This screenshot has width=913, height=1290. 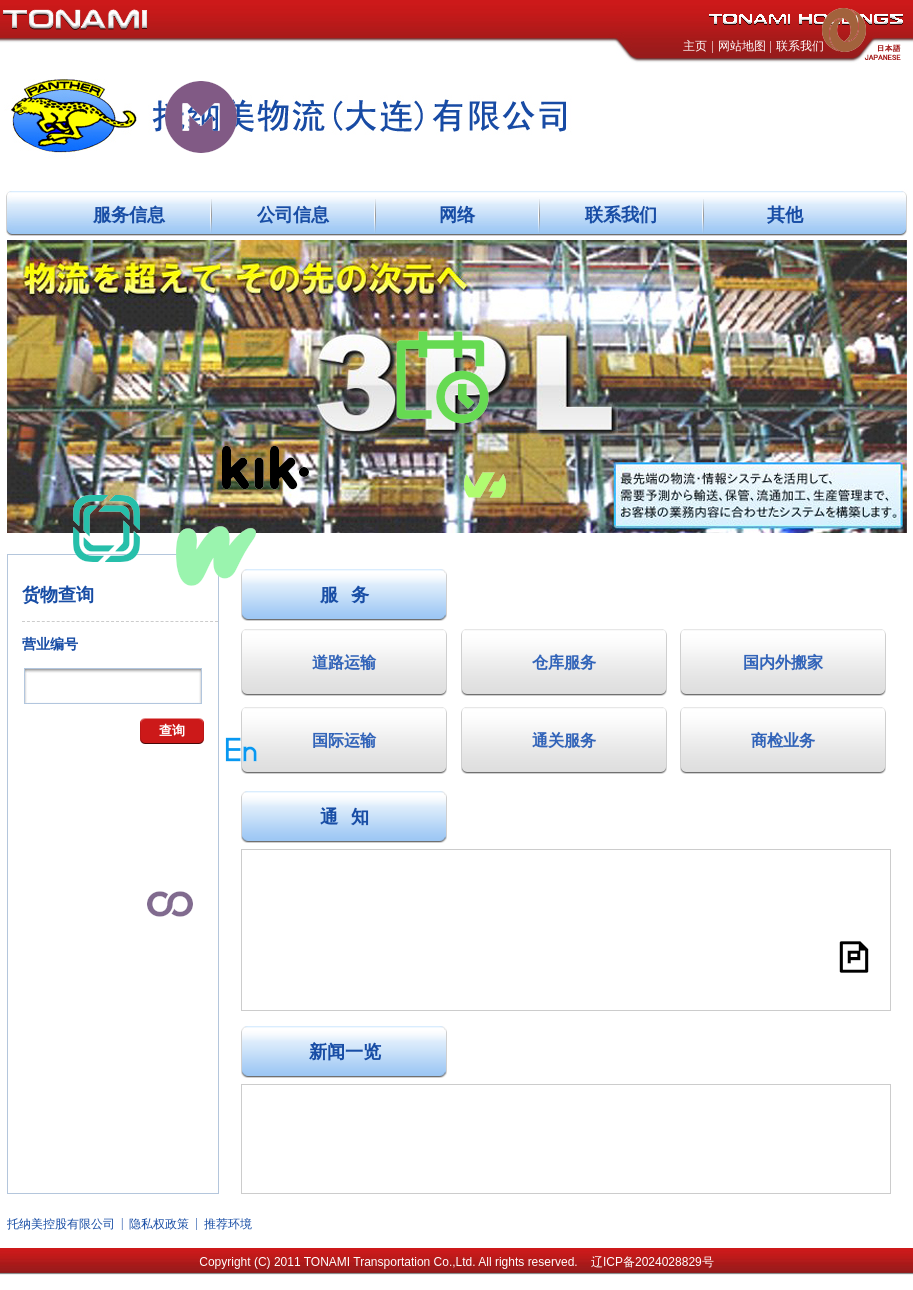 I want to click on Prismic CMS logo, so click(x=106, y=528).